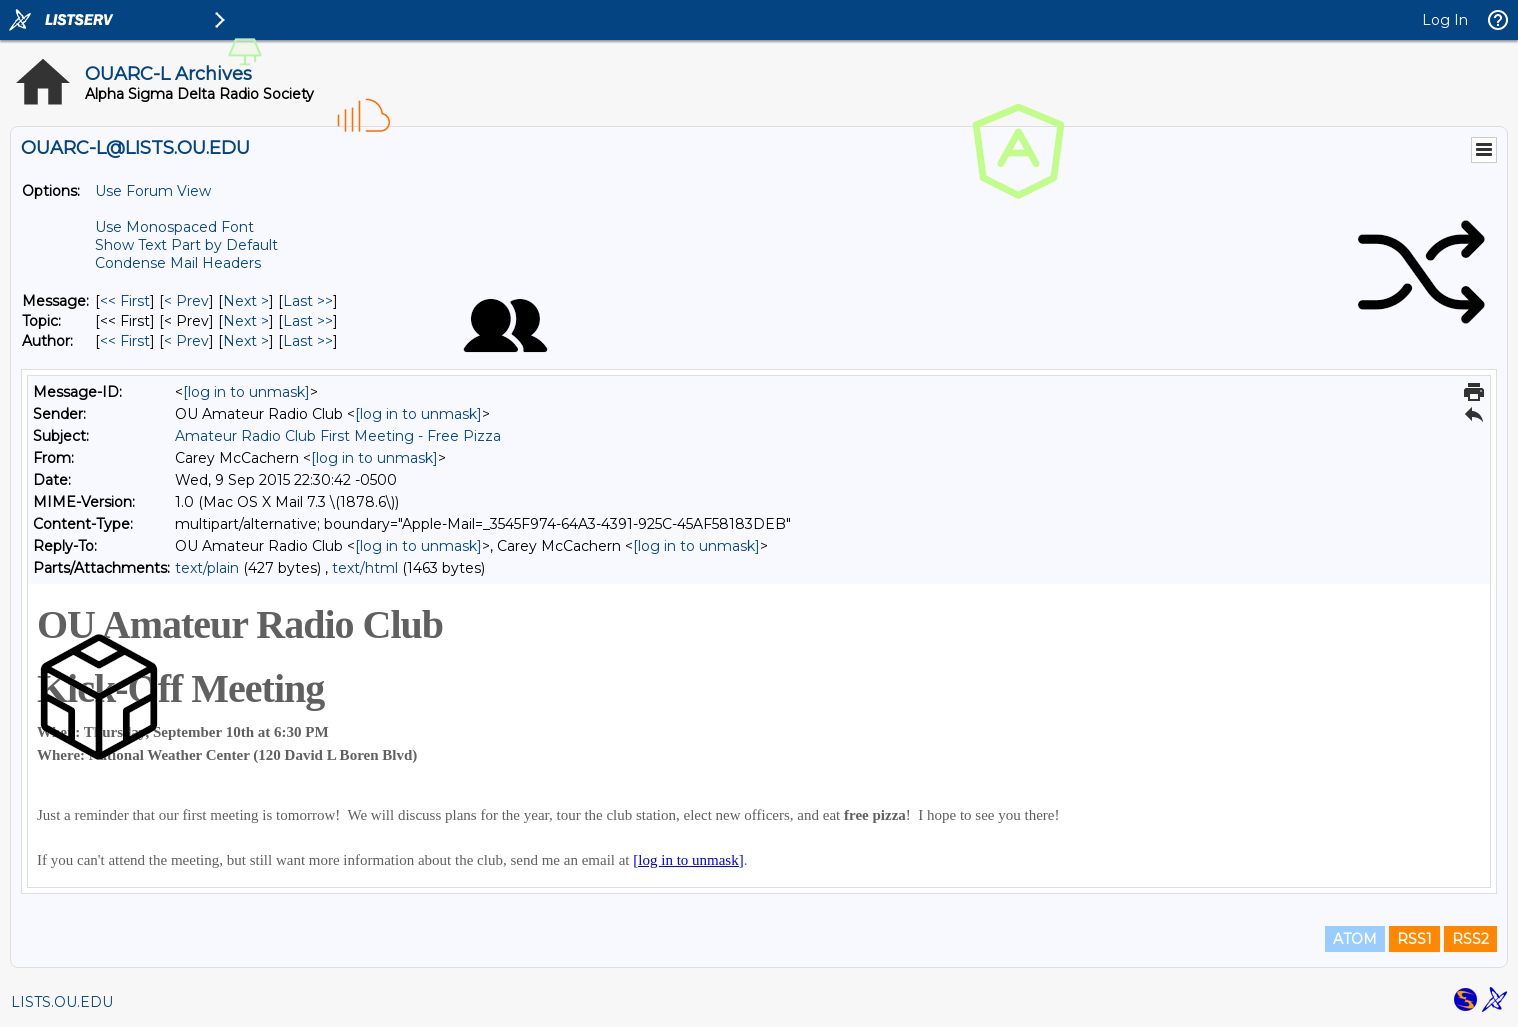 The height and width of the screenshot is (1027, 1518). I want to click on view all users or contacts, so click(505, 325).